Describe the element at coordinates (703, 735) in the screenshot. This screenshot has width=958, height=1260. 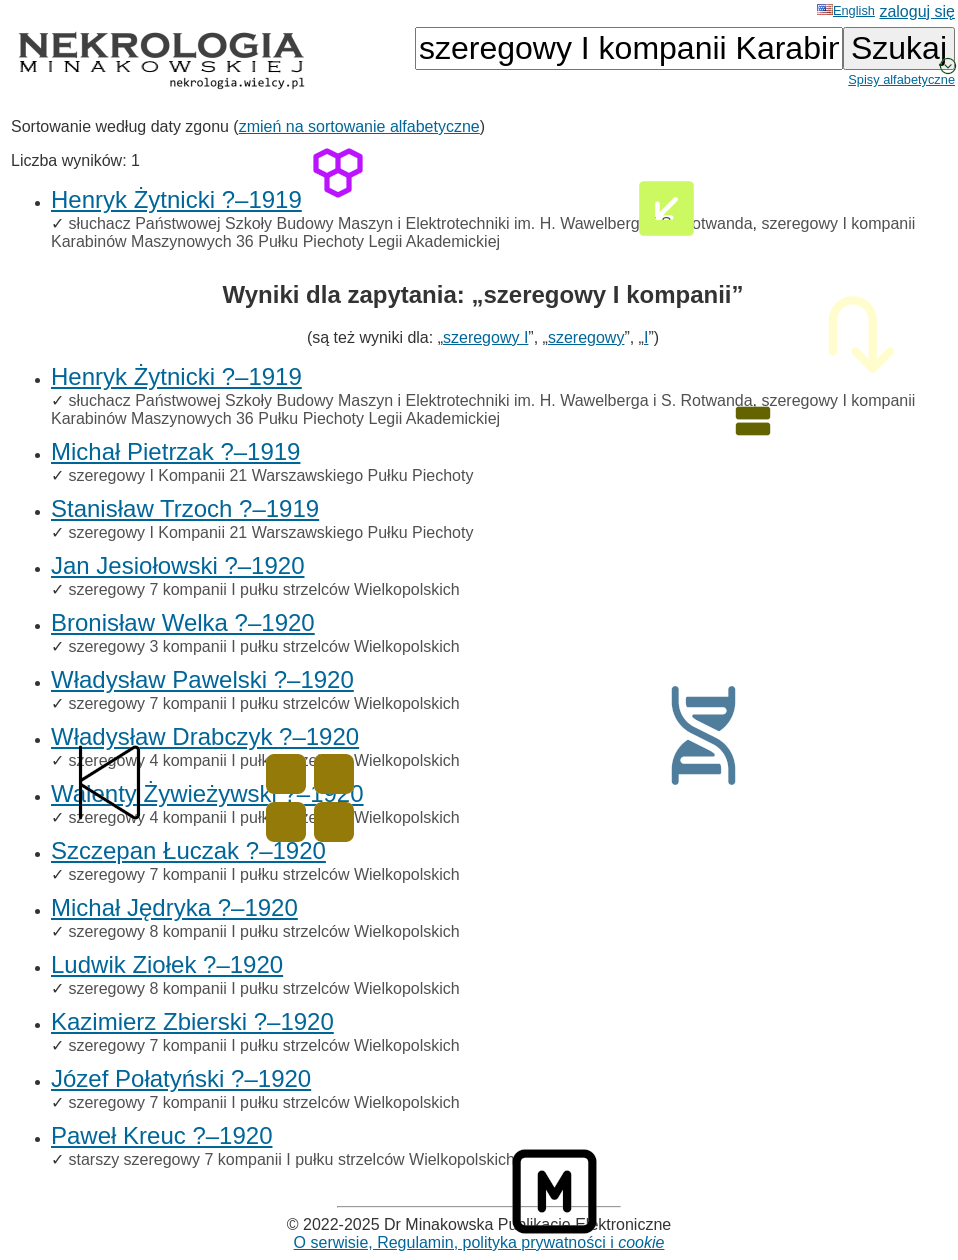
I see `access genetic or biological information` at that location.